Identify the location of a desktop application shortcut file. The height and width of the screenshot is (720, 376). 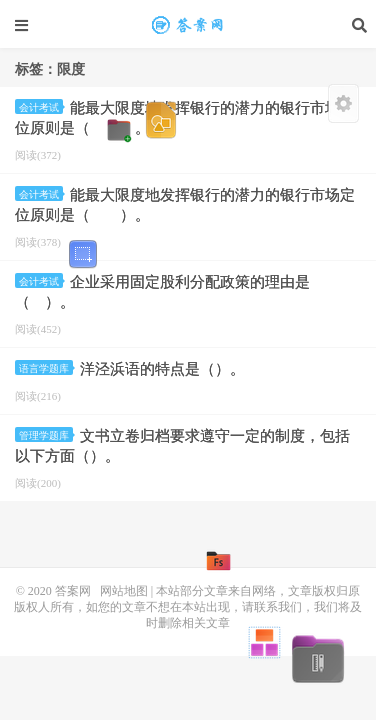
(343, 103).